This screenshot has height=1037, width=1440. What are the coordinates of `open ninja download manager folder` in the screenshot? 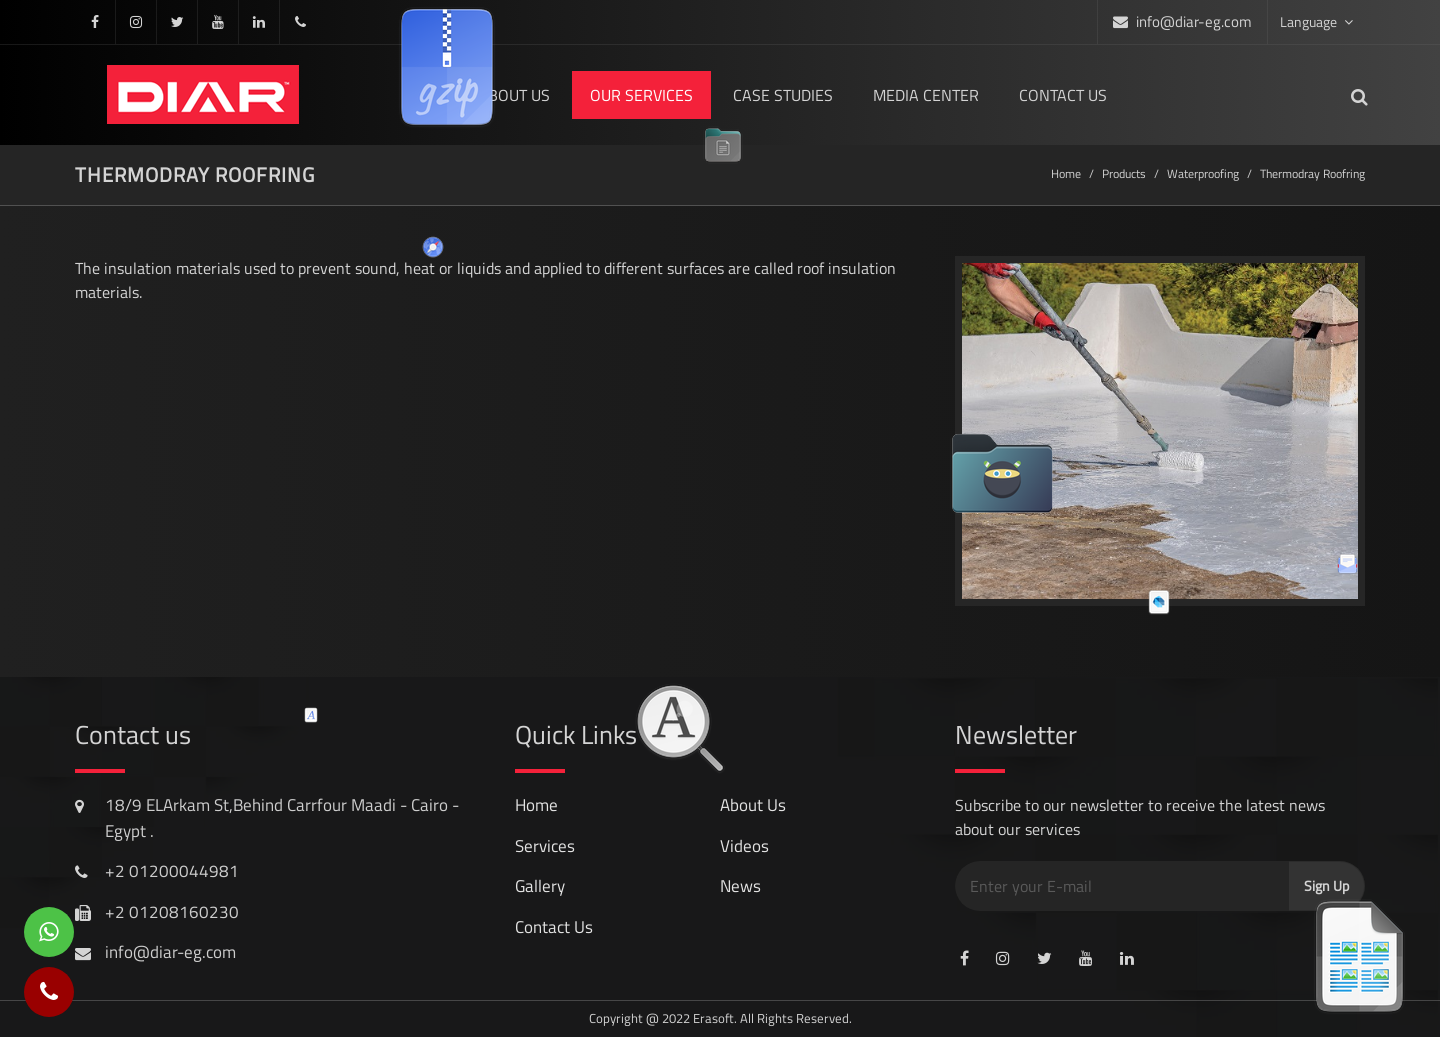 It's located at (1002, 476).